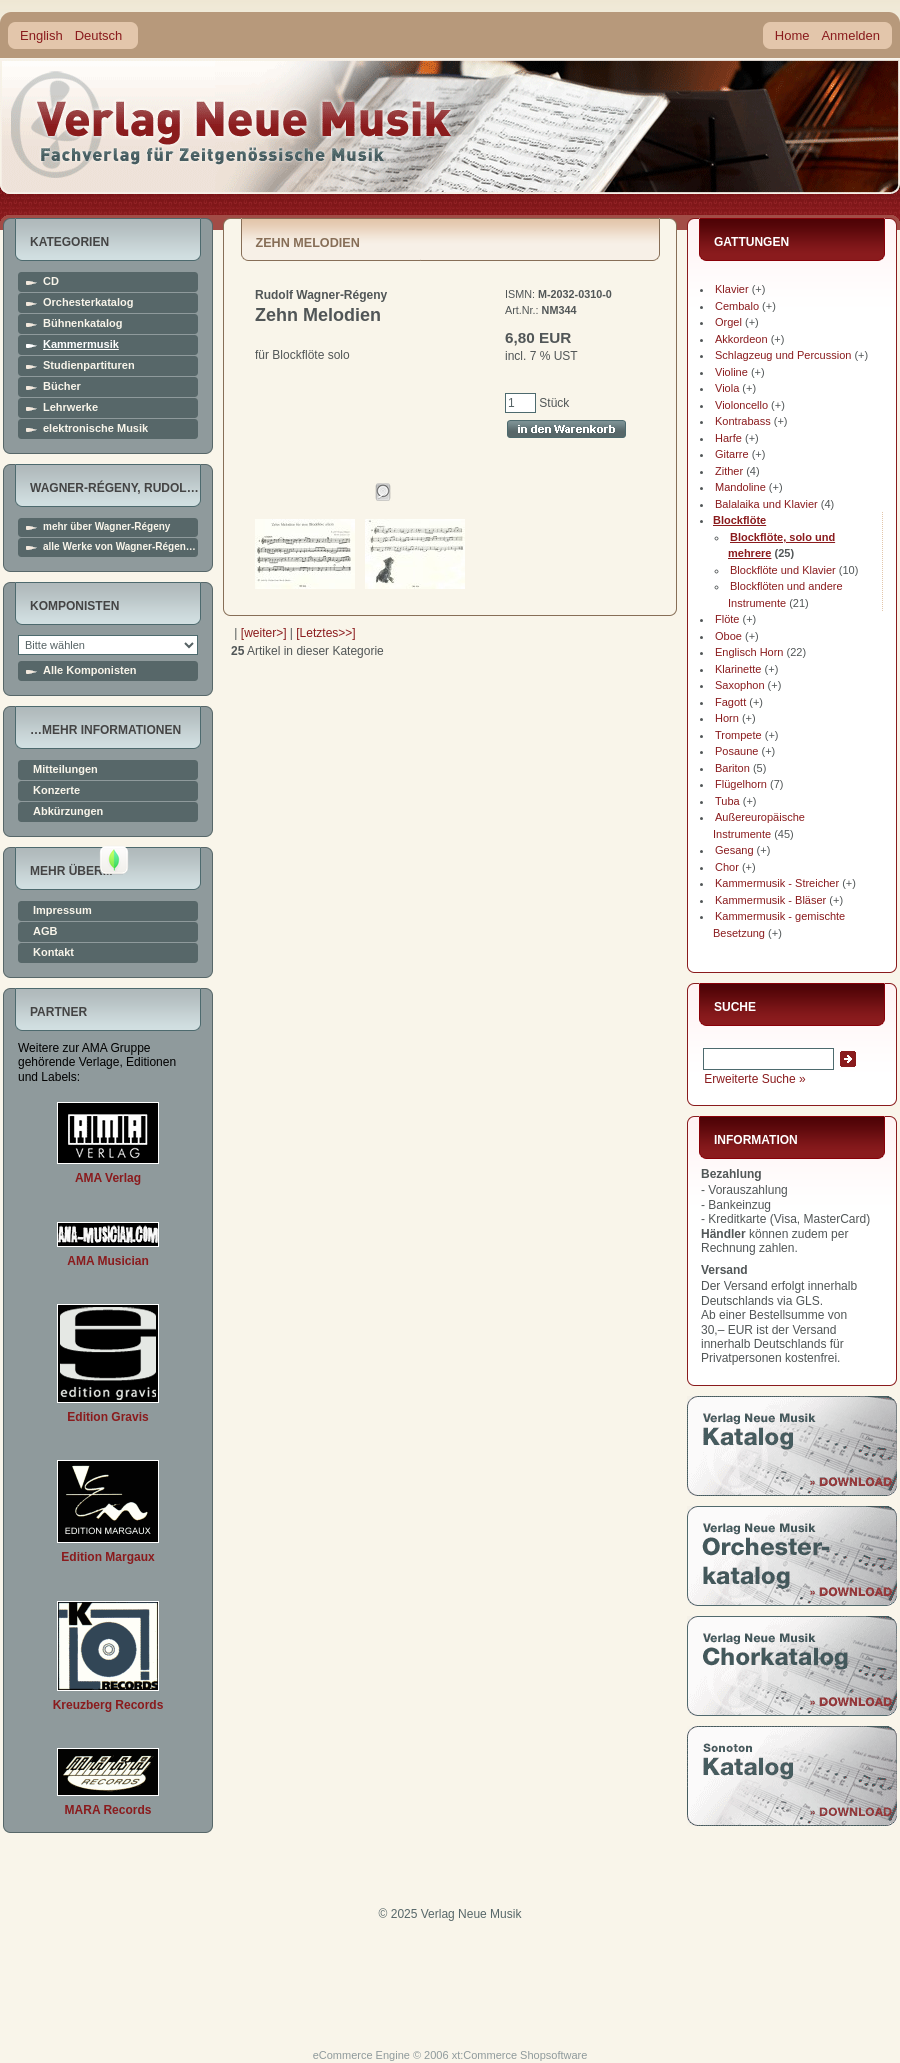 The height and width of the screenshot is (2063, 900). Describe the element at coordinates (383, 492) in the screenshot. I see `open the disk management utility` at that location.